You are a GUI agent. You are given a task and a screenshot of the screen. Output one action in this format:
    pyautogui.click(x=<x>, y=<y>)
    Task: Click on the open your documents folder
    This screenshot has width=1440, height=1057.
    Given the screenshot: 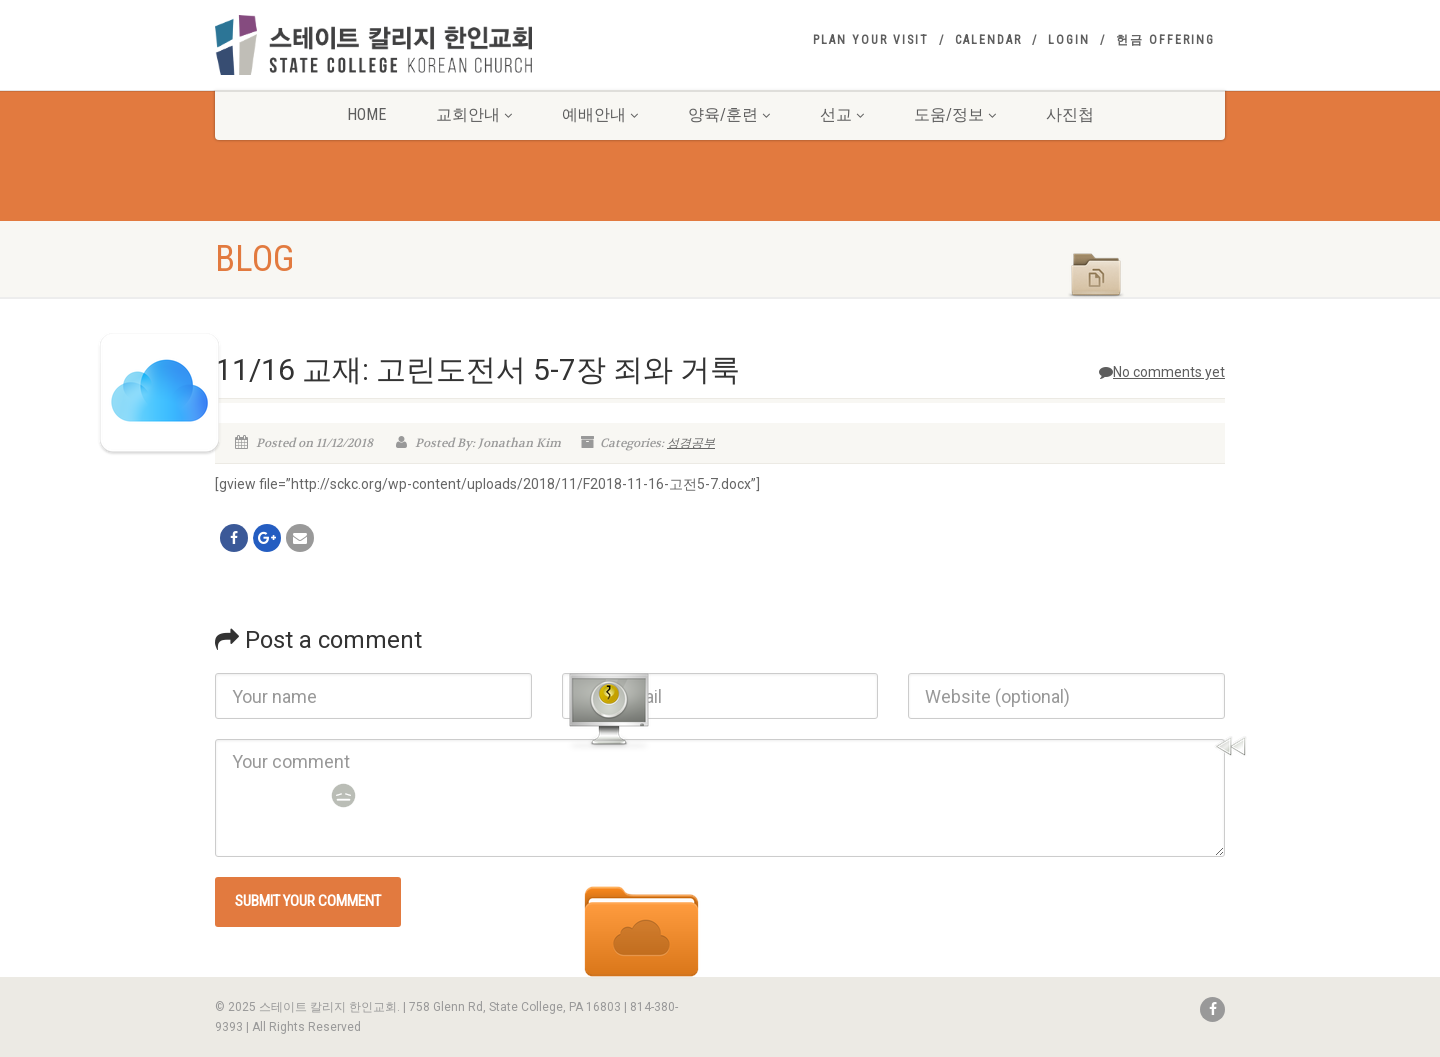 What is the action you would take?
    pyautogui.click(x=1096, y=277)
    